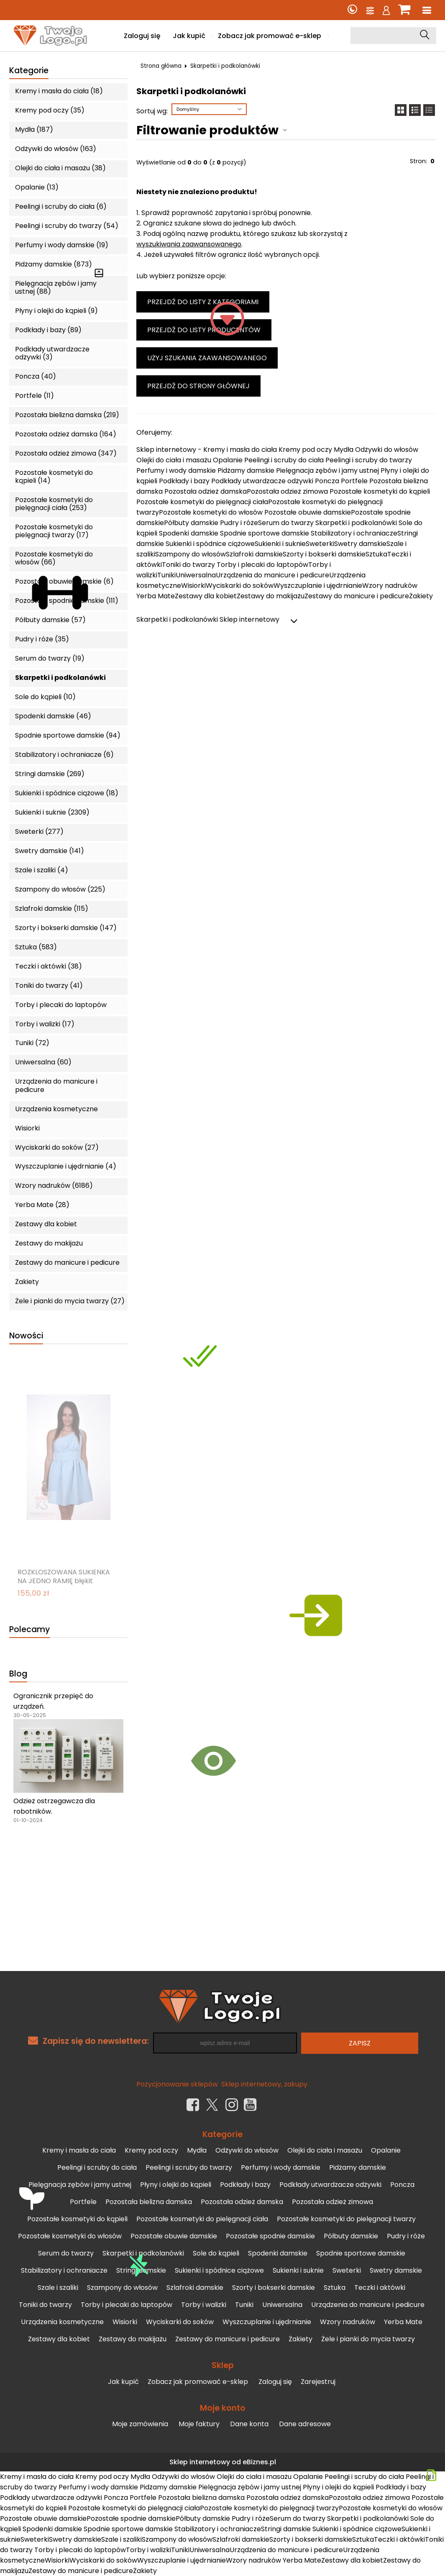 This screenshot has width=445, height=2576. What do you see at coordinates (60, 592) in the screenshot?
I see `access workout or fitness features` at bounding box center [60, 592].